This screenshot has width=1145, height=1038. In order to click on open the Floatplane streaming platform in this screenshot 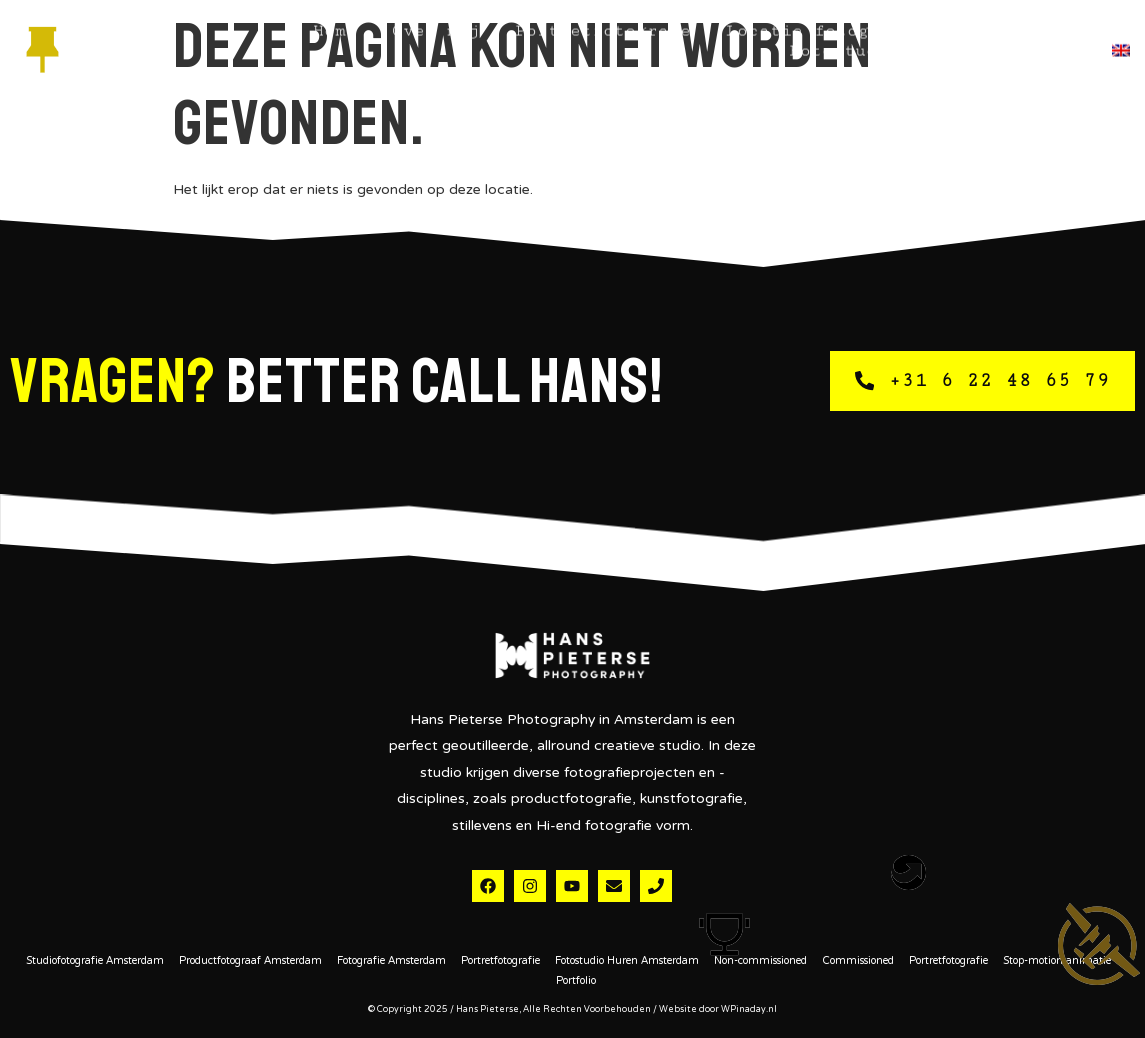, I will do `click(1099, 944)`.